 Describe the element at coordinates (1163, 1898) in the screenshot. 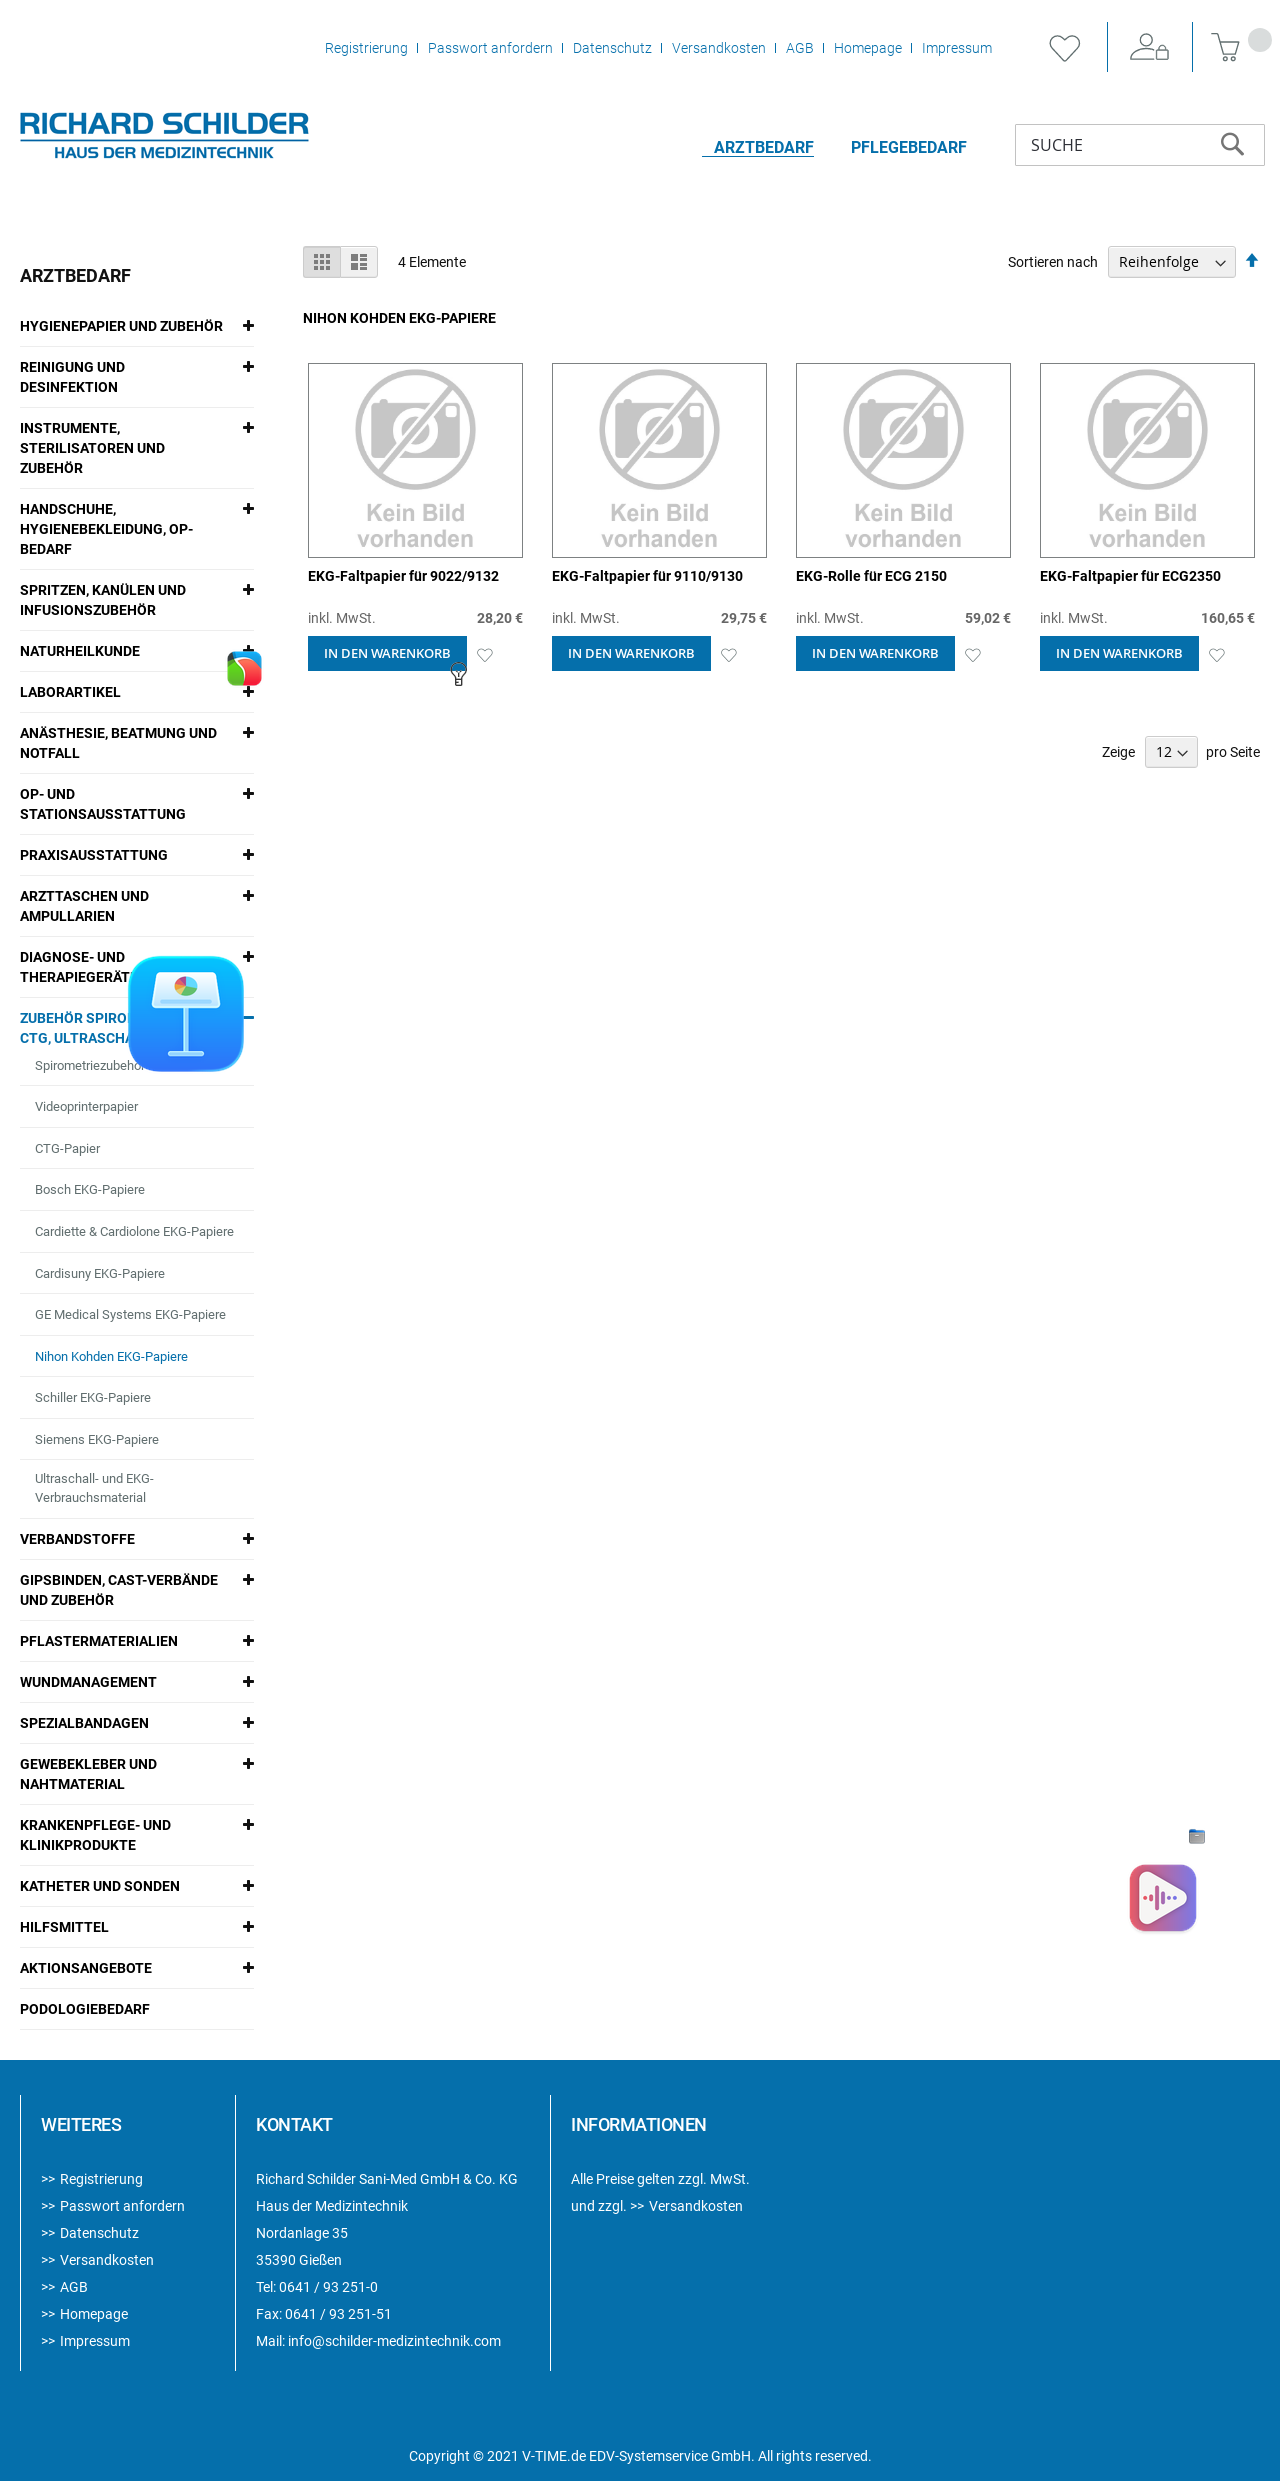

I see `open decibels audio player app` at that location.